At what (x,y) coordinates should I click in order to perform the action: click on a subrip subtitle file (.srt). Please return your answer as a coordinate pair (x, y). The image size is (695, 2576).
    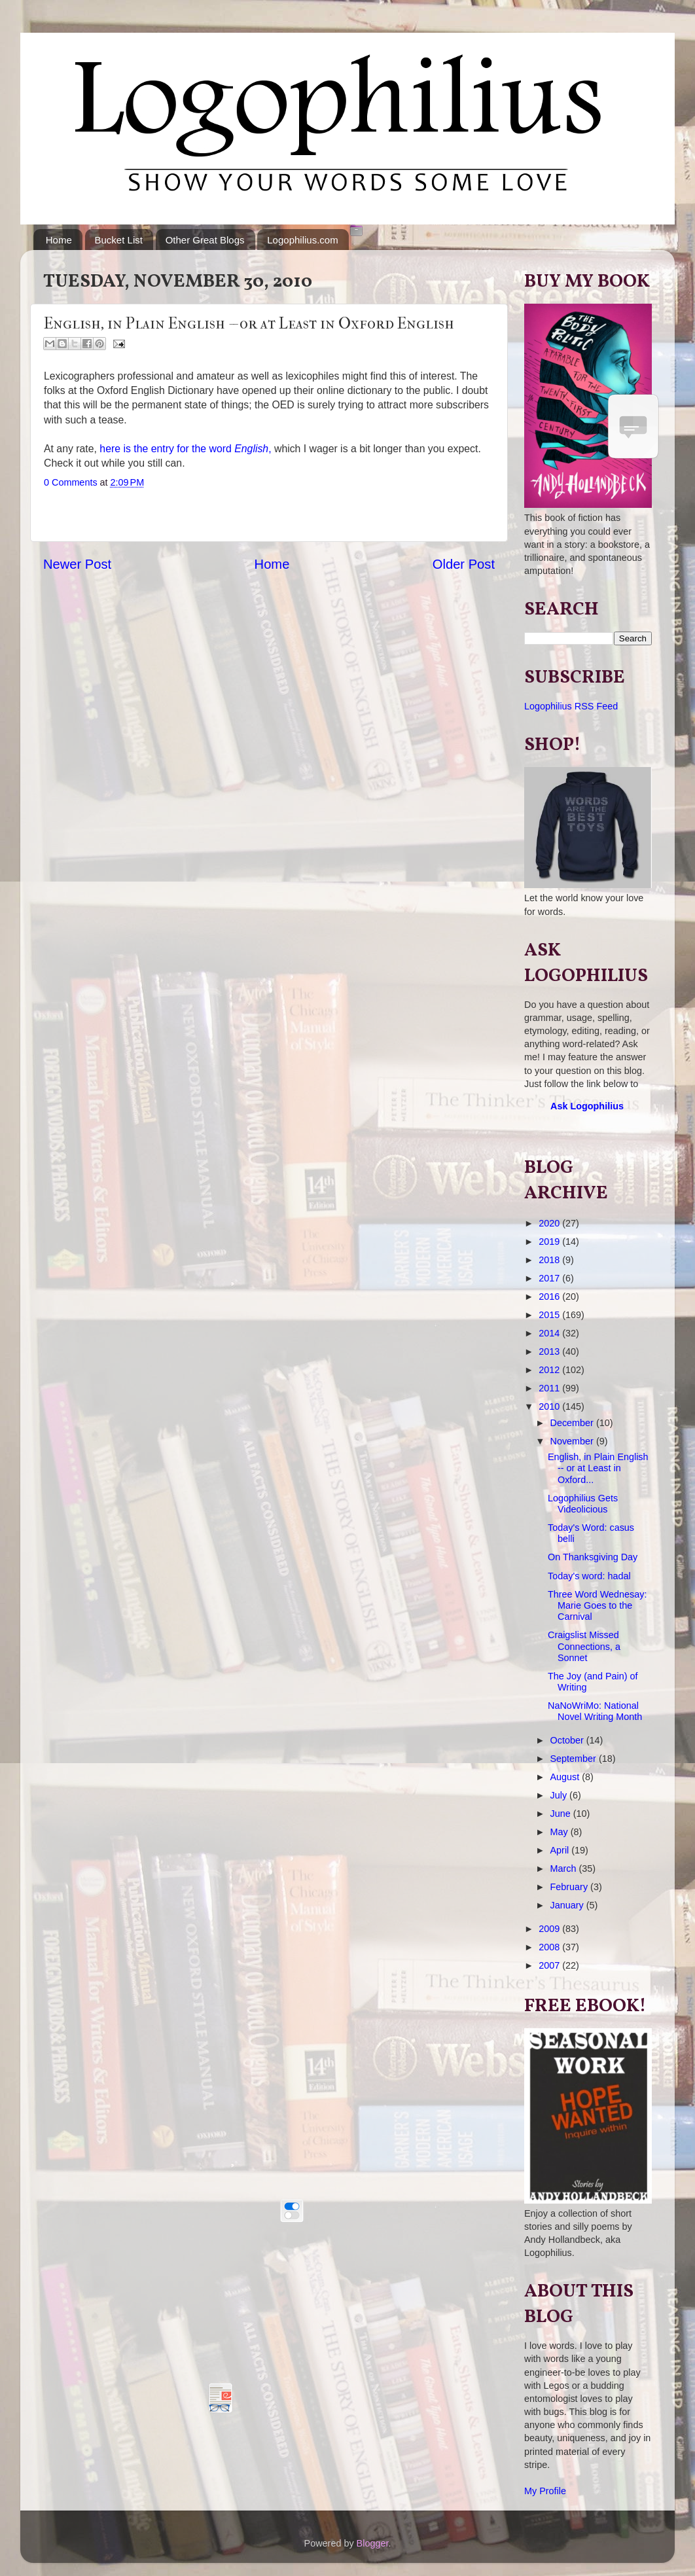
    Looking at the image, I should click on (633, 426).